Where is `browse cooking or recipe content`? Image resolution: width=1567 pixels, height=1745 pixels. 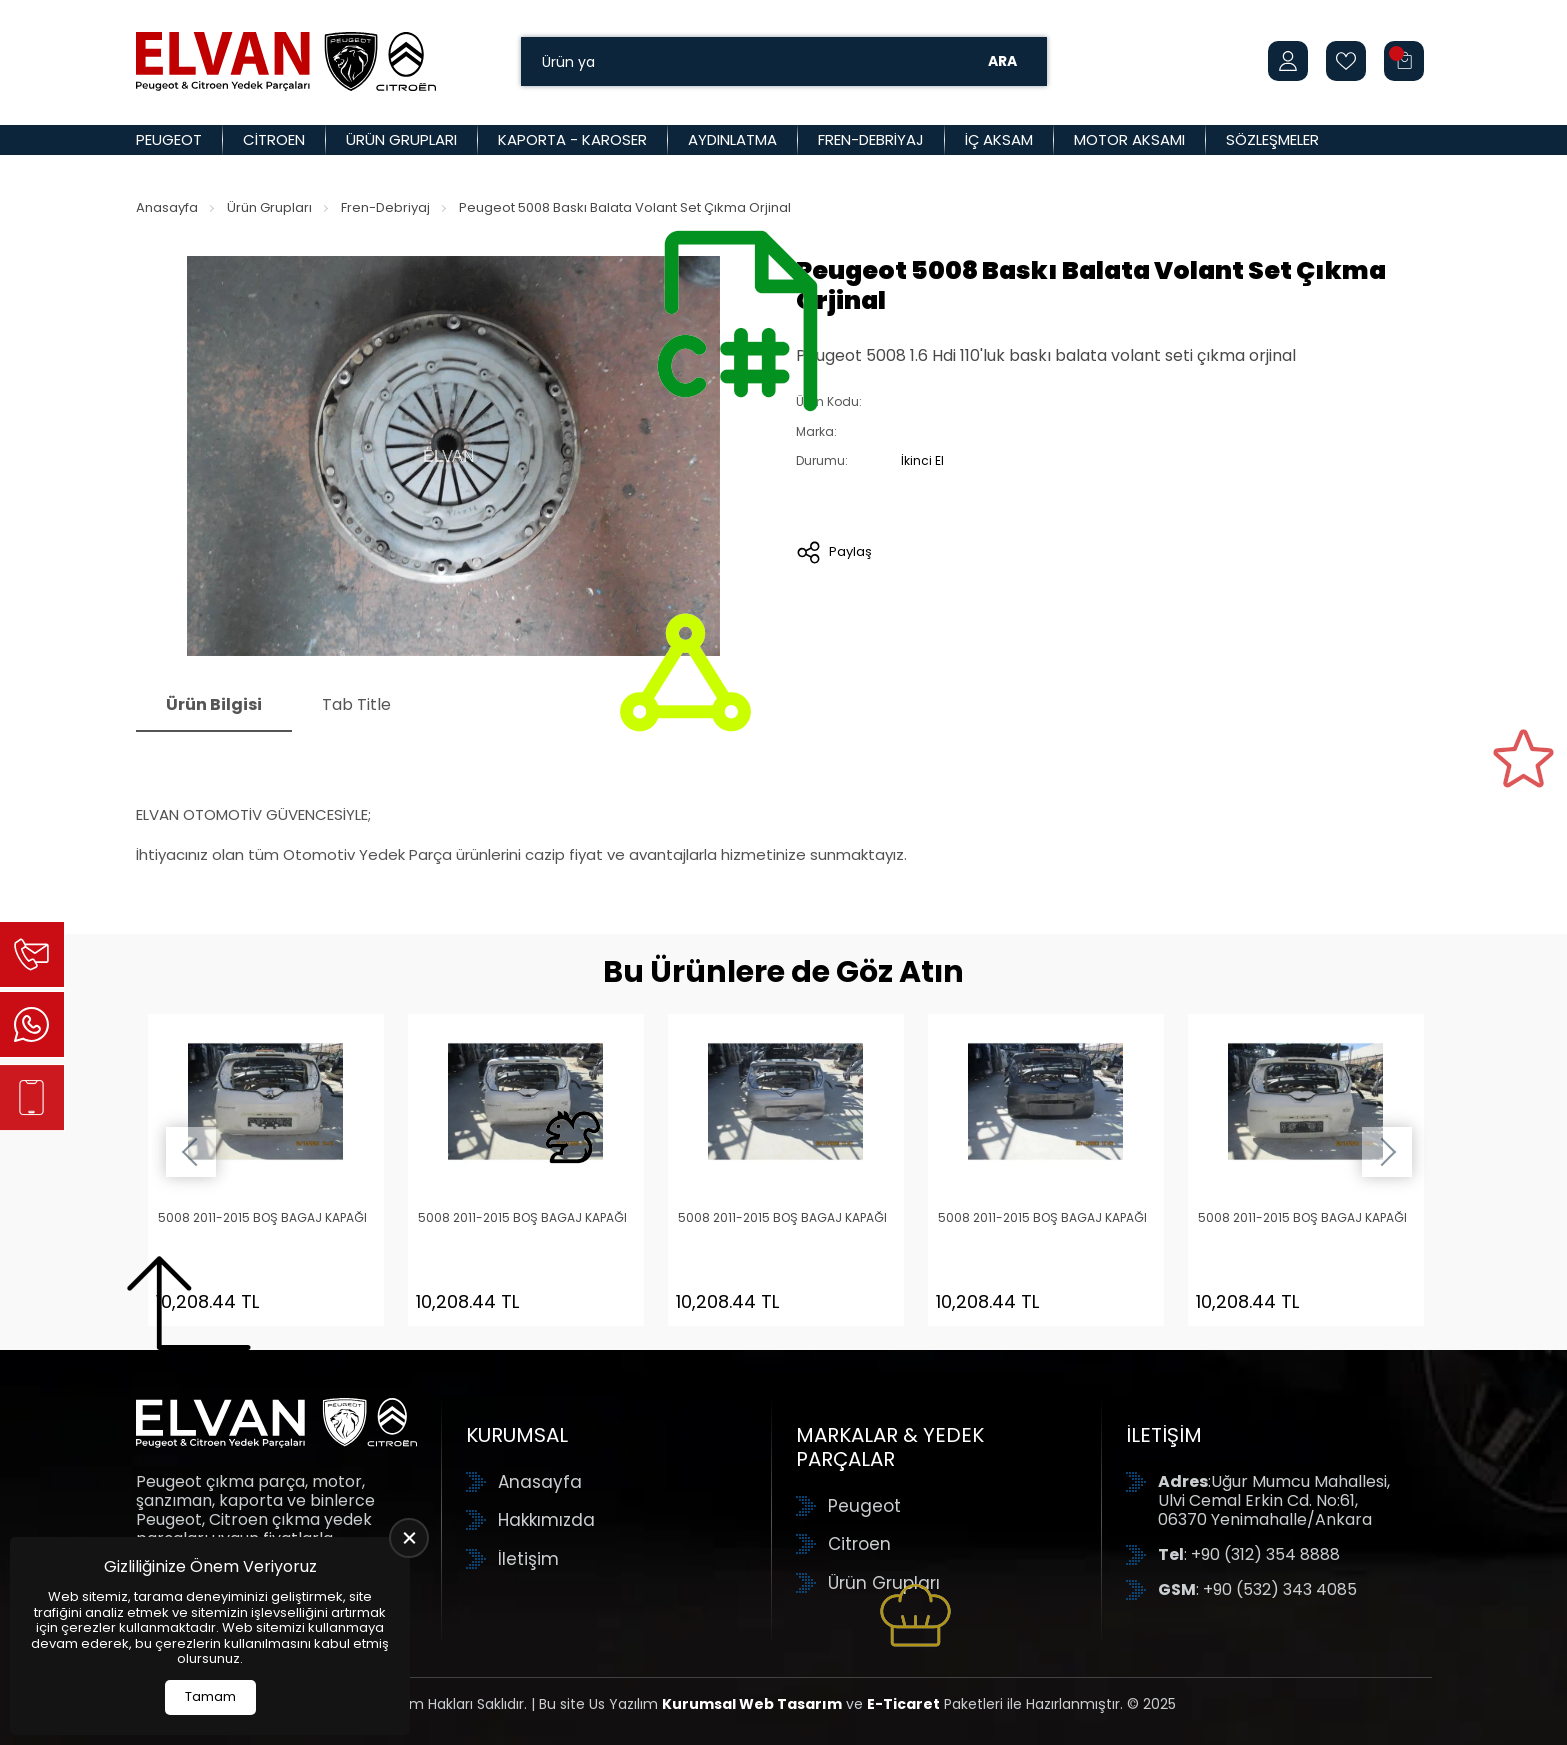 browse cooking or recipe content is located at coordinates (915, 1616).